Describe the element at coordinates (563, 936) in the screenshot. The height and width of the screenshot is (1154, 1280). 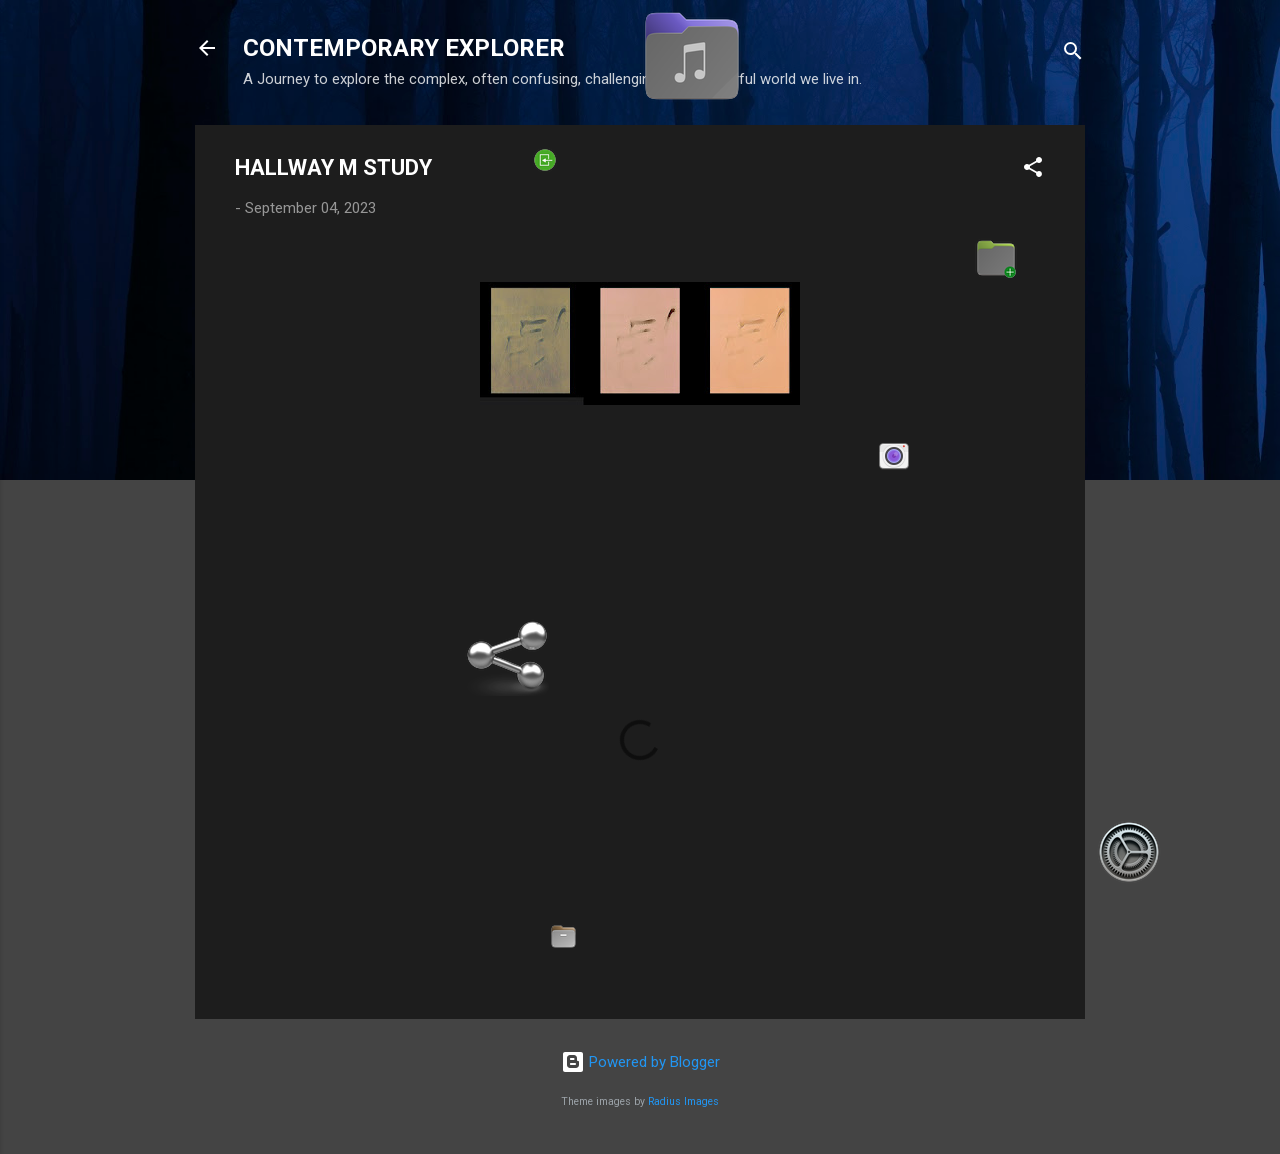
I see `open the file manager application` at that location.